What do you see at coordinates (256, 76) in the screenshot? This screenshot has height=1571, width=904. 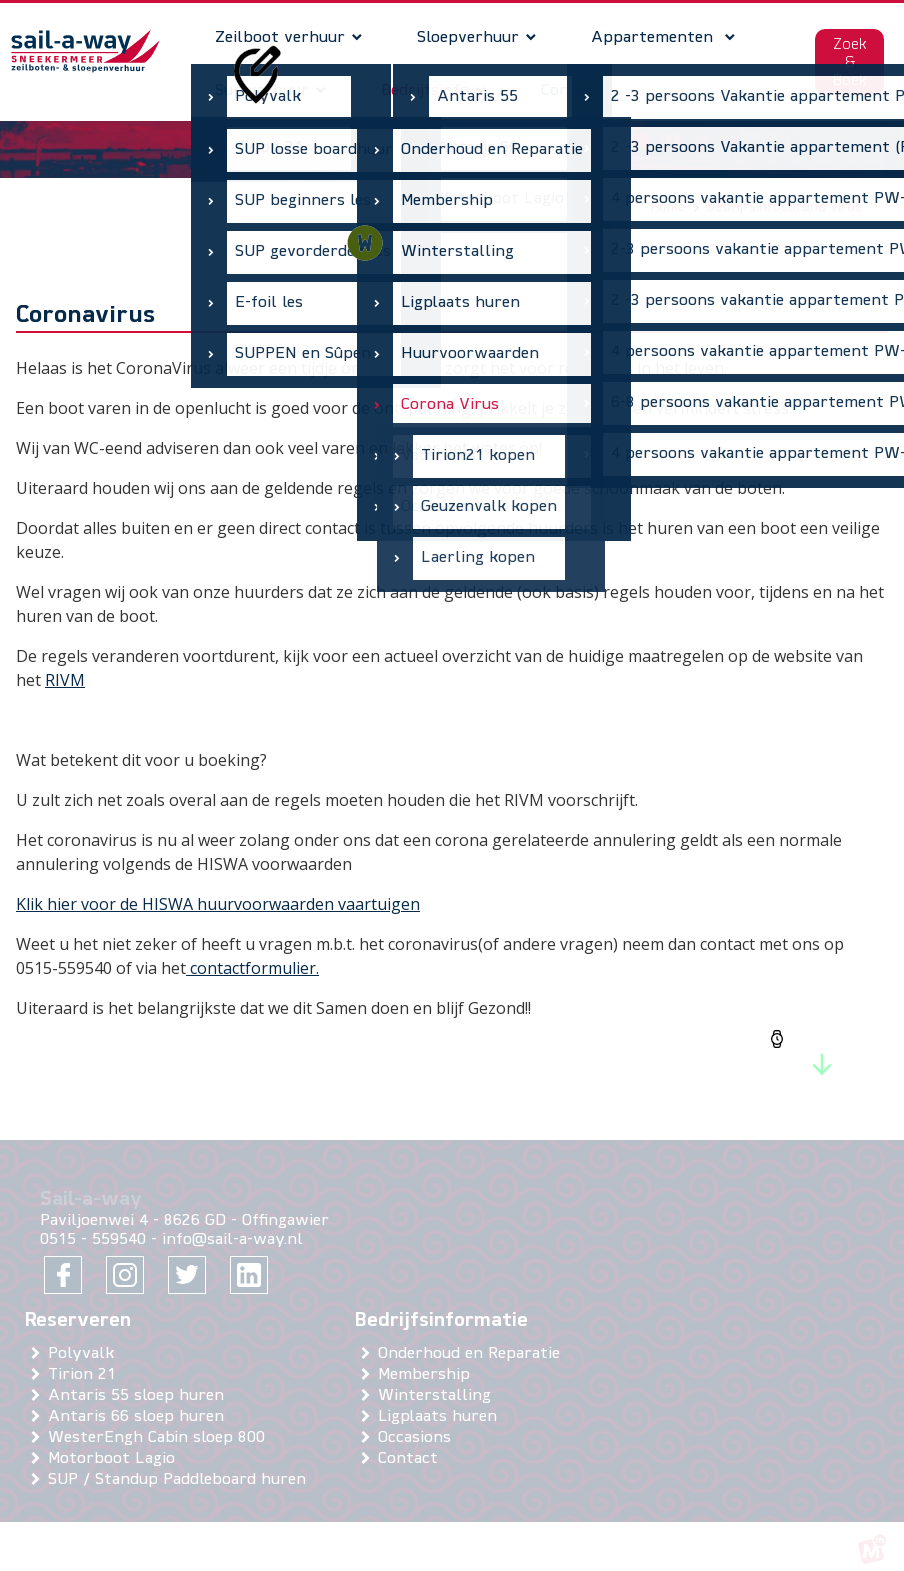 I see `edit a saved location` at bounding box center [256, 76].